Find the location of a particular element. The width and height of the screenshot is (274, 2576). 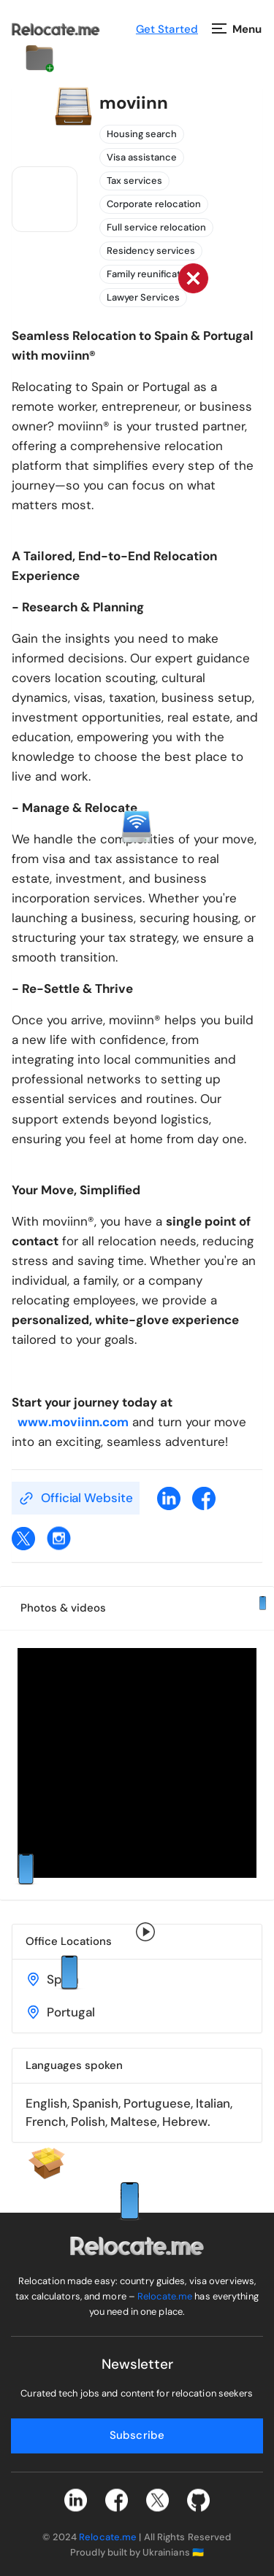

install a software package bundle is located at coordinates (47, 2162).